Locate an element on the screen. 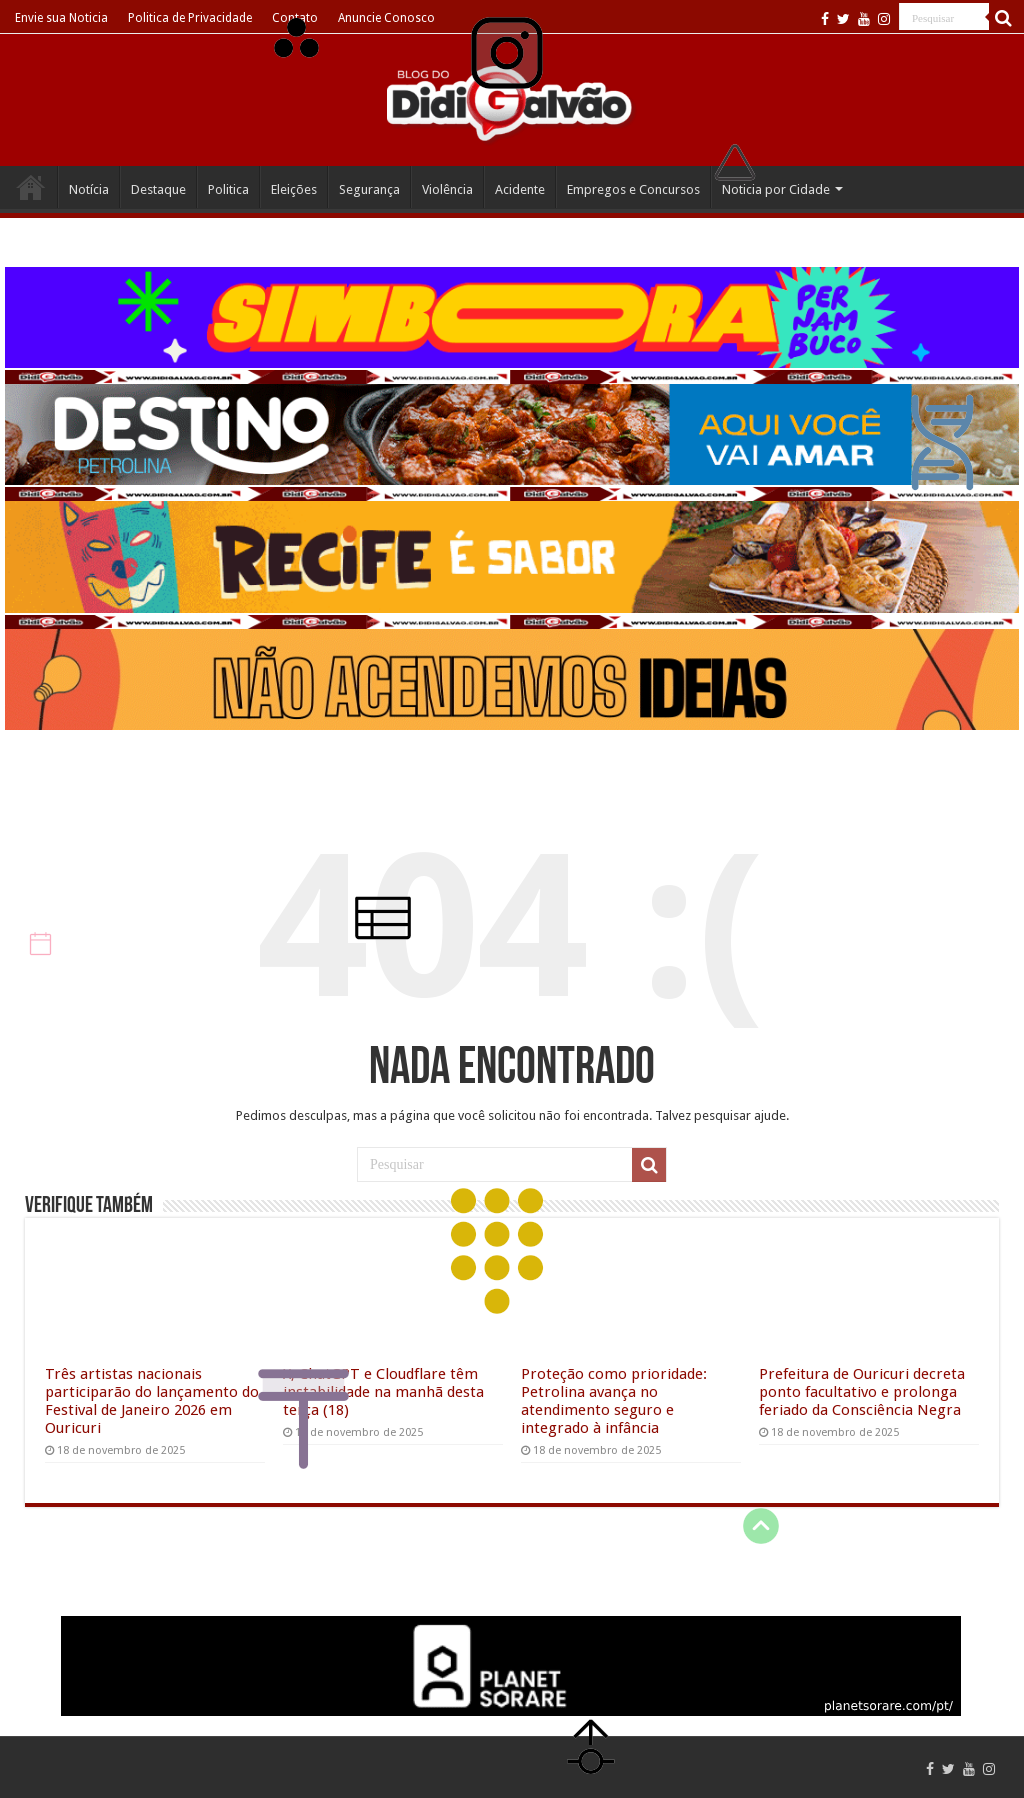  view grouped items or collections is located at coordinates (296, 38).